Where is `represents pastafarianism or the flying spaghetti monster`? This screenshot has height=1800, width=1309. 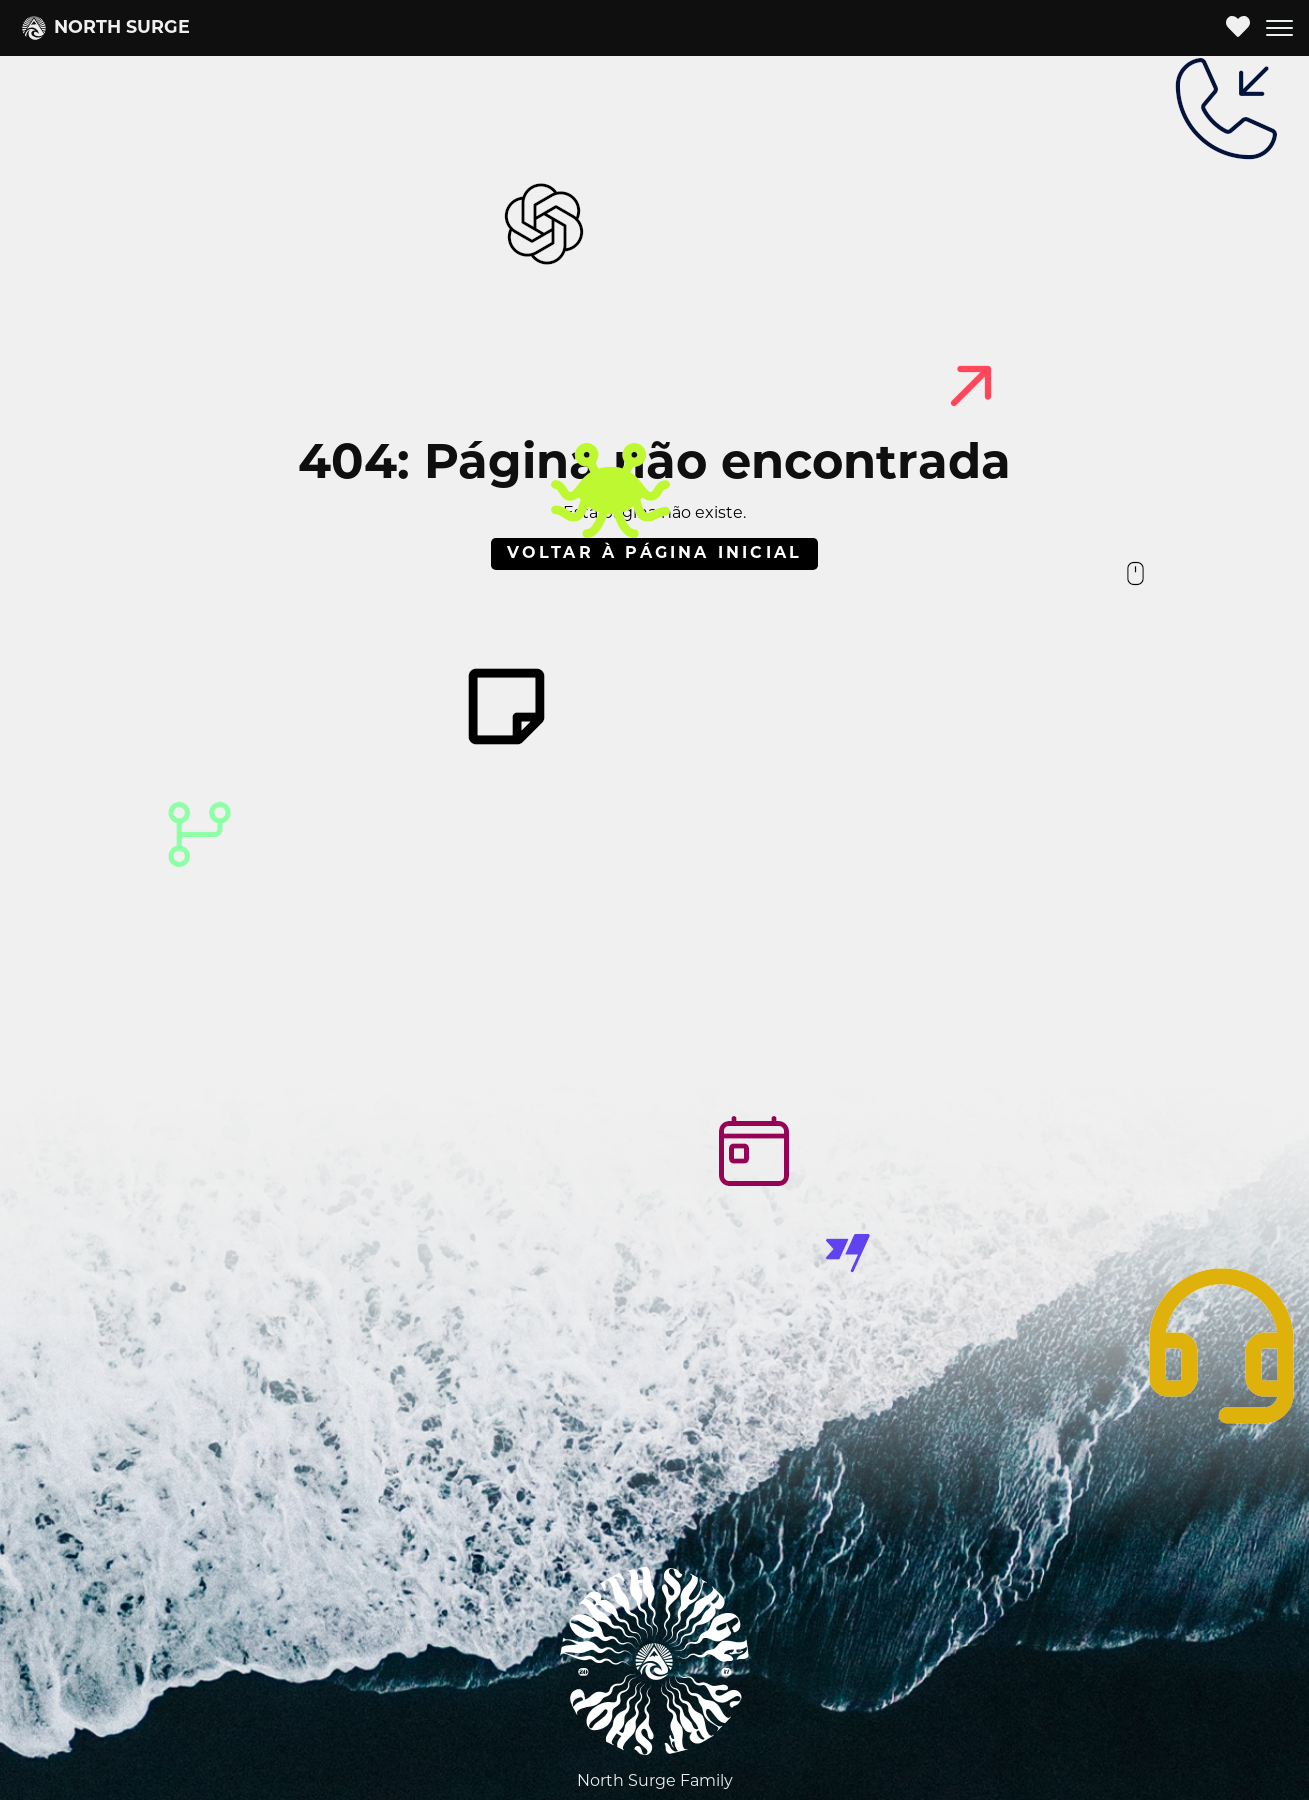
represents pastafarianism or the flying spaghetti monster is located at coordinates (610, 490).